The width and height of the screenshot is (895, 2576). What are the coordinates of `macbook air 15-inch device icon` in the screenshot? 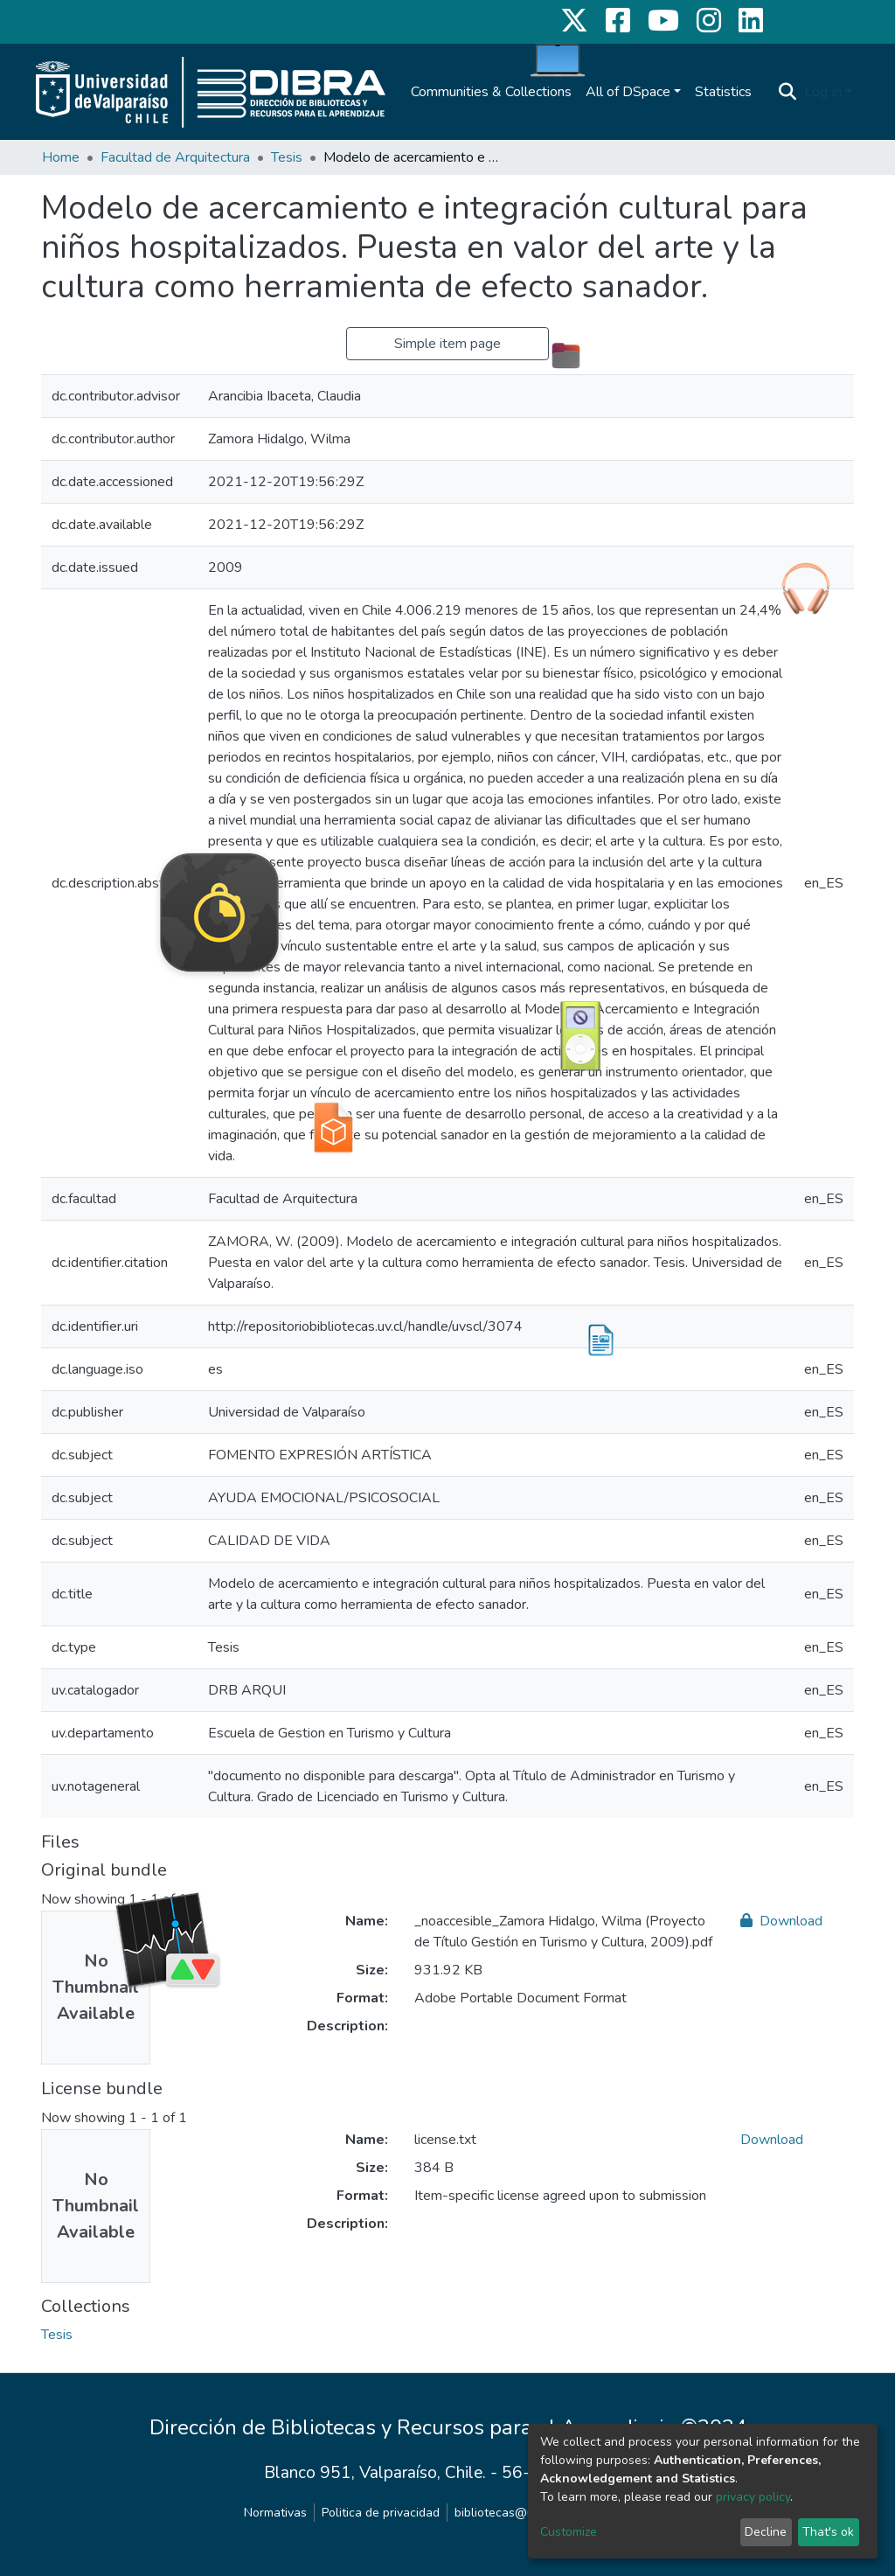 It's located at (558, 58).